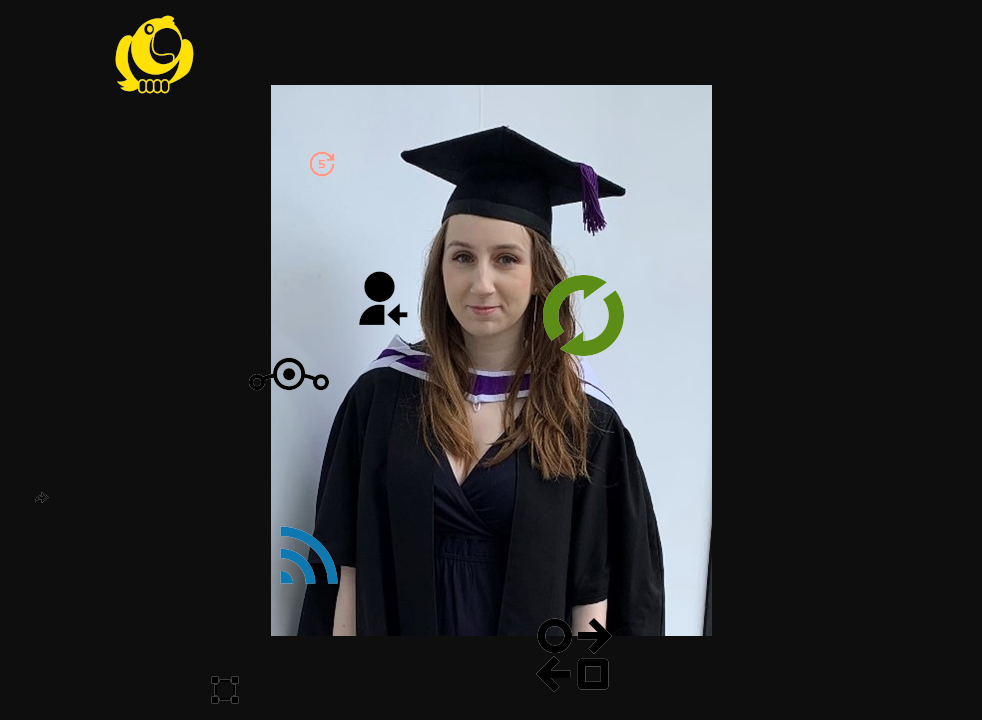 The height and width of the screenshot is (720, 982). Describe the element at coordinates (41, 498) in the screenshot. I see `share content with others` at that location.